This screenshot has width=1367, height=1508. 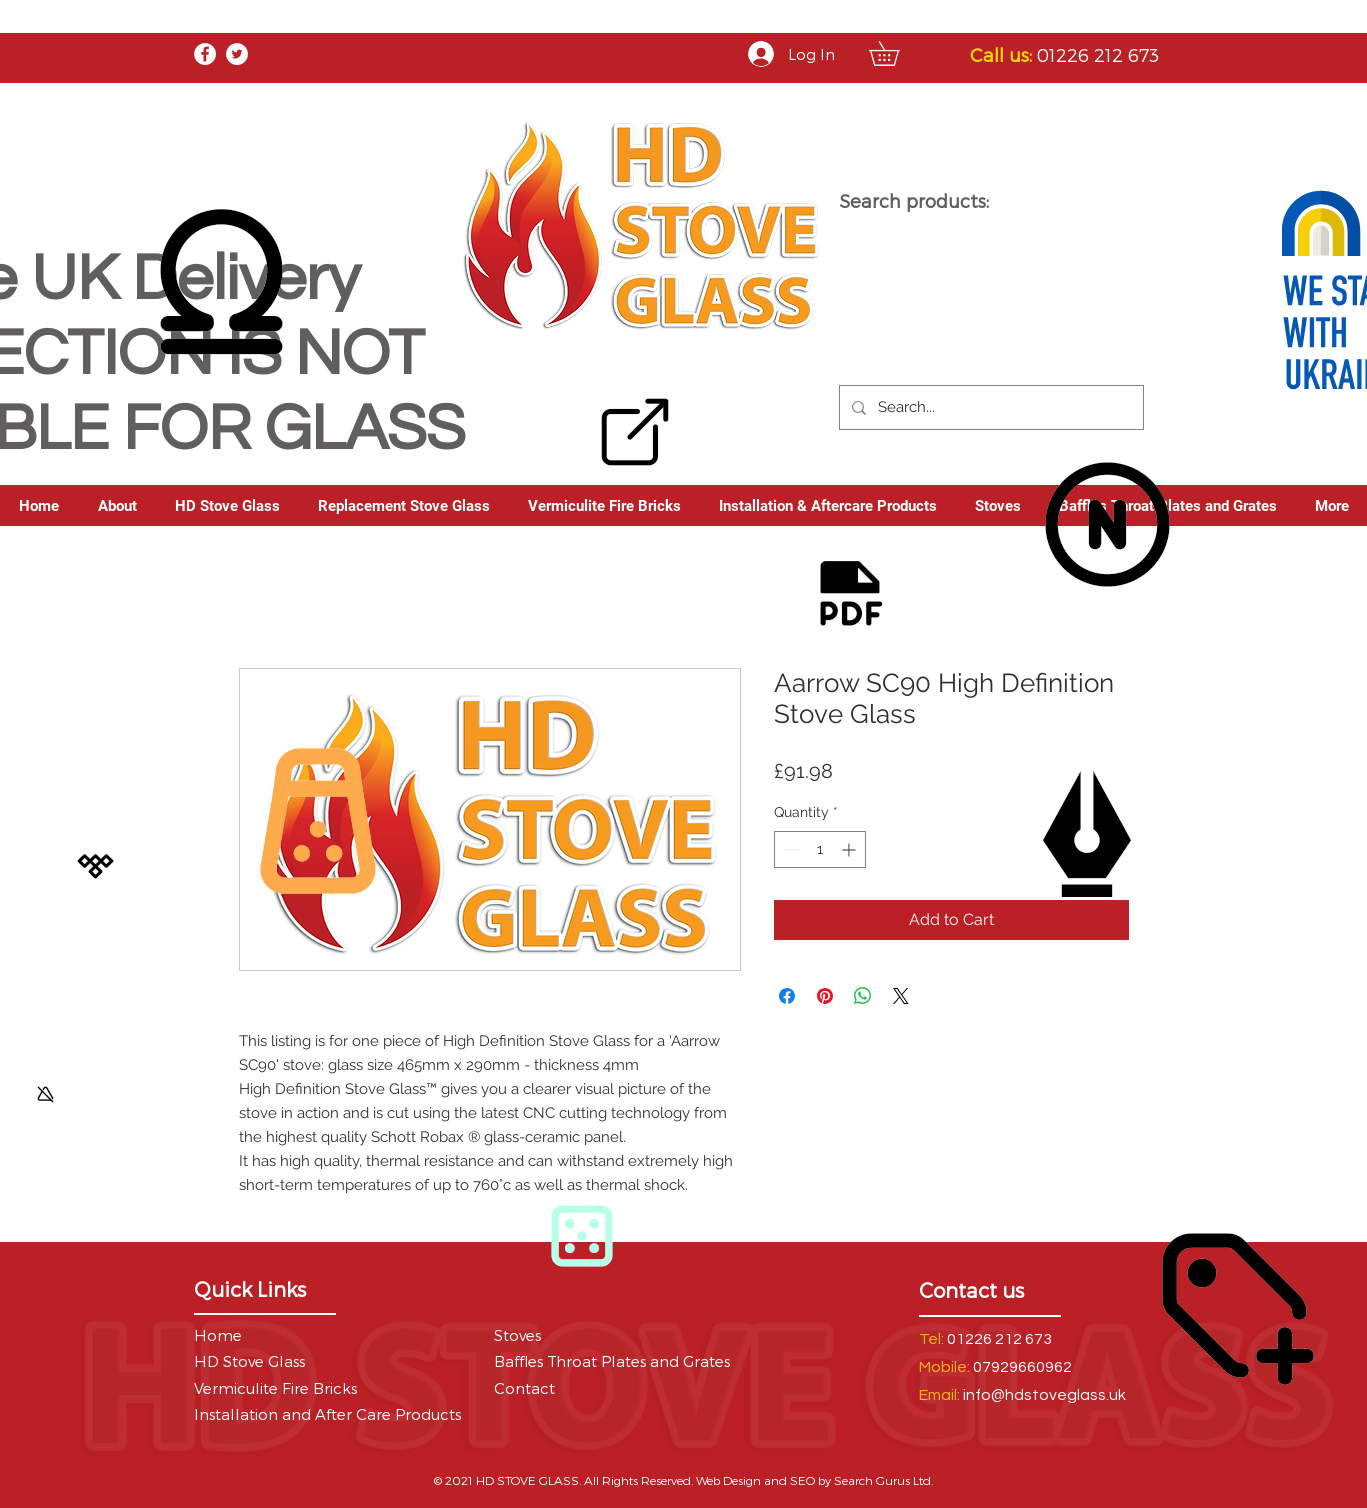 What do you see at coordinates (95, 865) in the screenshot?
I see `open tidal music streaming app` at bounding box center [95, 865].